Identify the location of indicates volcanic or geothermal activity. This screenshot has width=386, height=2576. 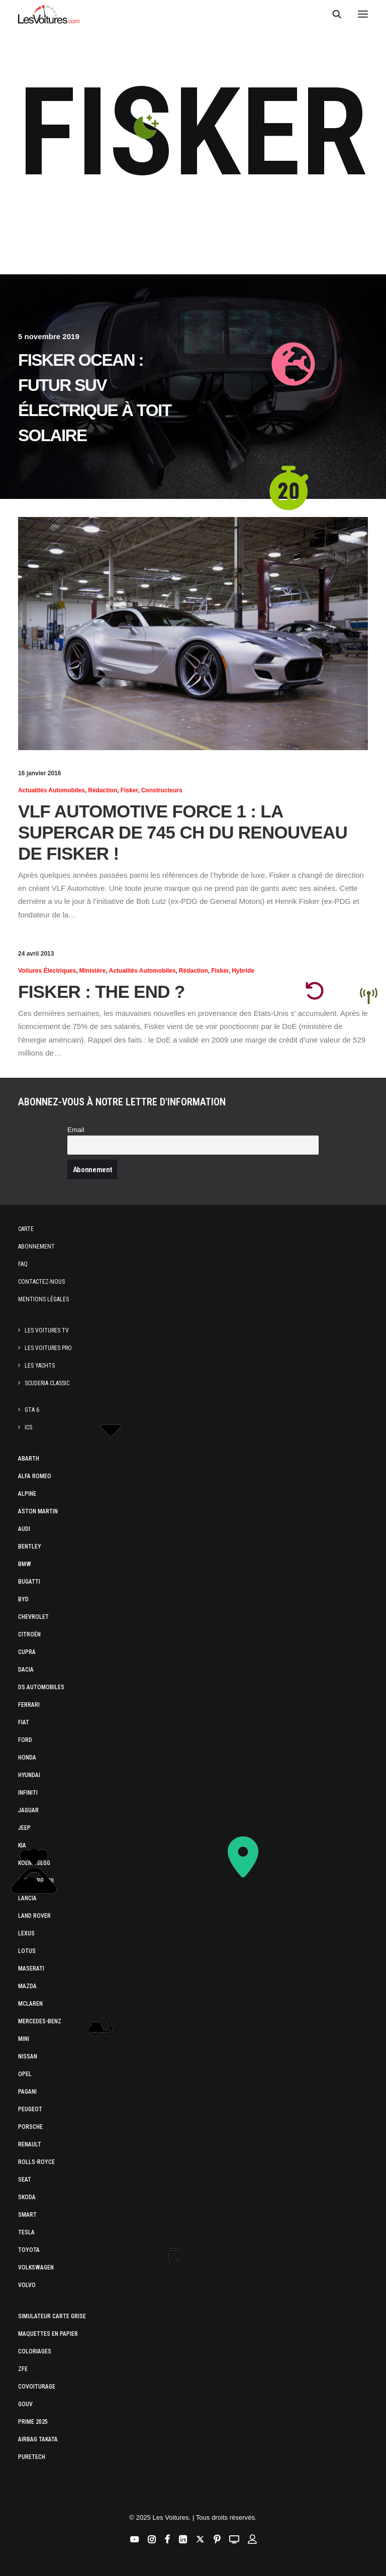
(34, 1871).